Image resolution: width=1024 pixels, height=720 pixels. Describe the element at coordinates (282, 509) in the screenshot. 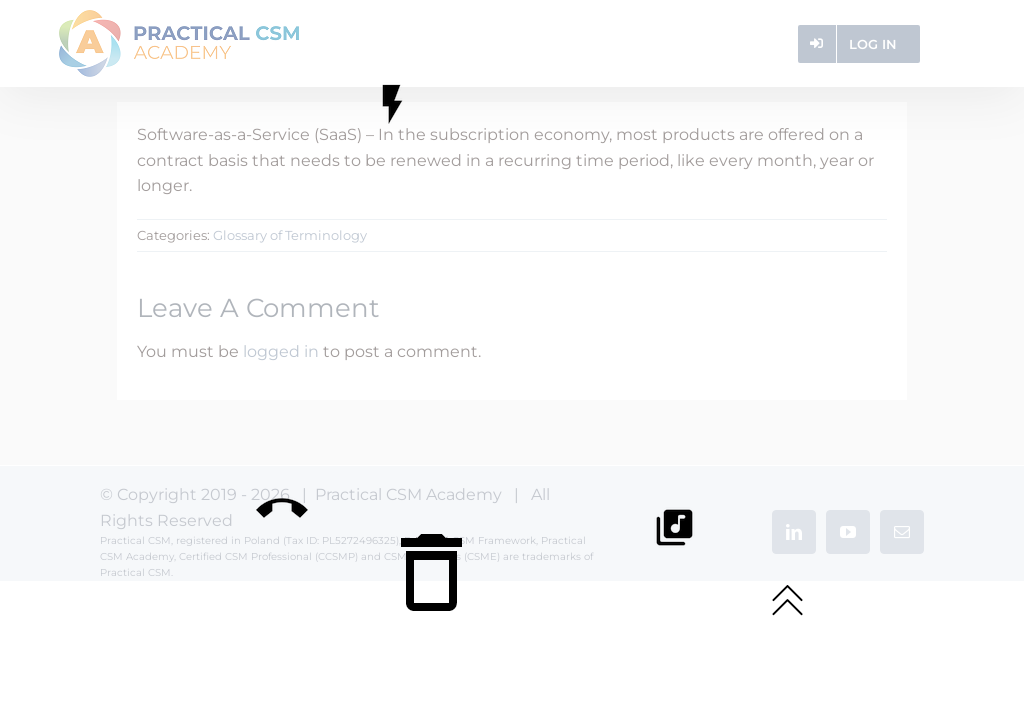

I see `end the current phone call` at that location.